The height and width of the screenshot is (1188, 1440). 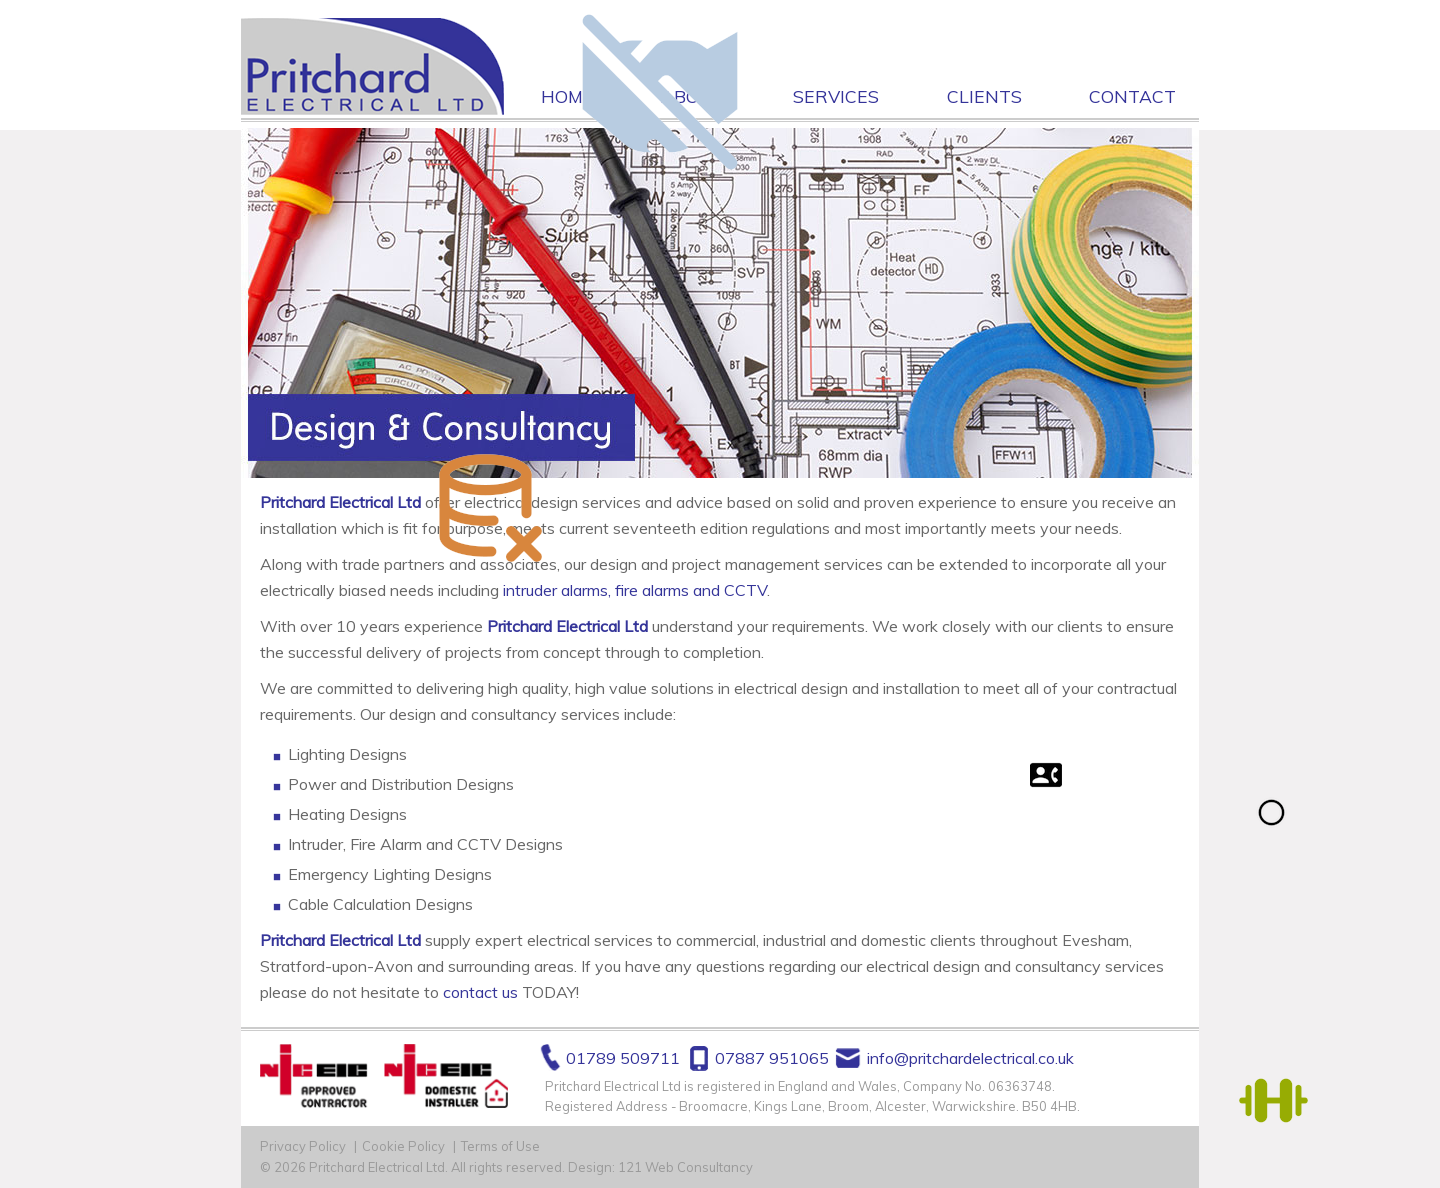 I want to click on view contact's phone number, so click(x=1046, y=775).